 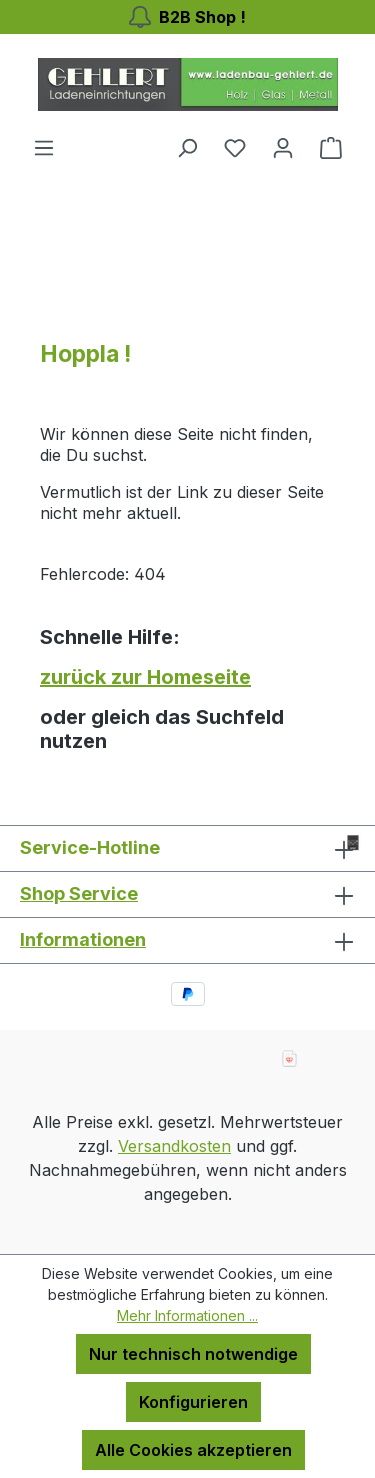 What do you see at coordinates (353, 843) in the screenshot?
I see `open GarageBand audio mixing controls` at bounding box center [353, 843].